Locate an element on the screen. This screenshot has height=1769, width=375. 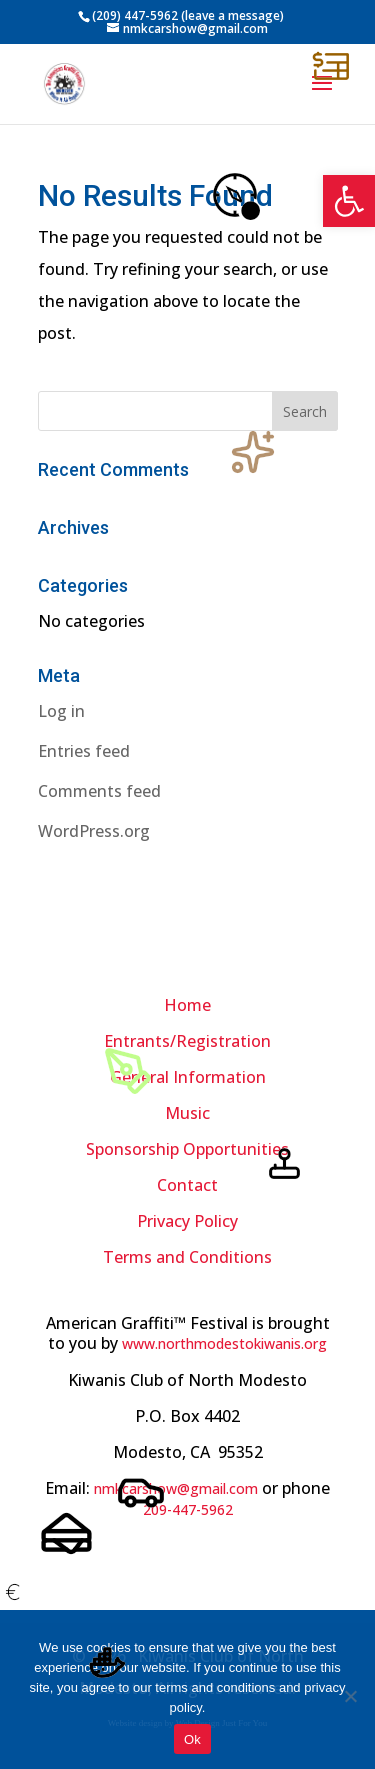
access game controller settings is located at coordinates (284, 1163).